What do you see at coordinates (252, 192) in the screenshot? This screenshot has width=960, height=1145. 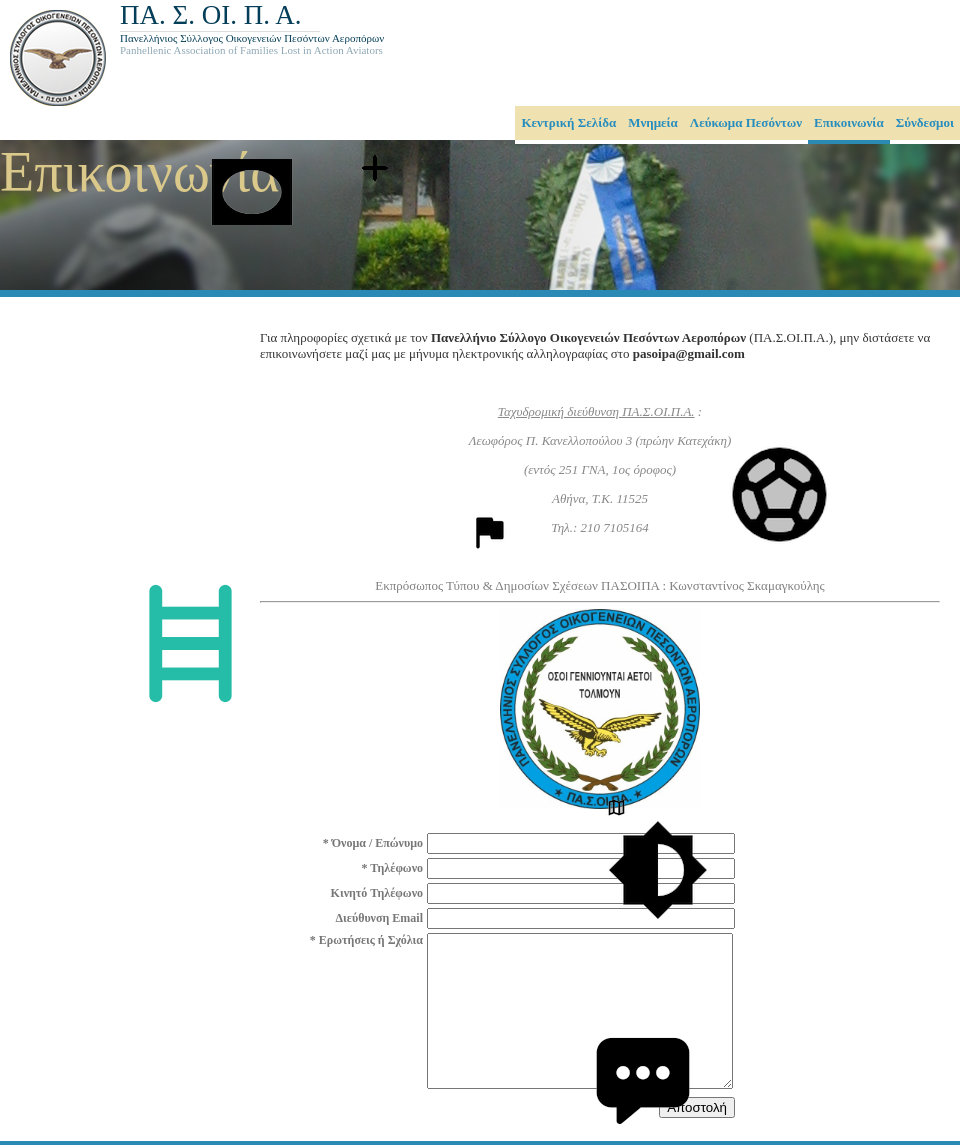 I see `apply vignette effect to photo` at bounding box center [252, 192].